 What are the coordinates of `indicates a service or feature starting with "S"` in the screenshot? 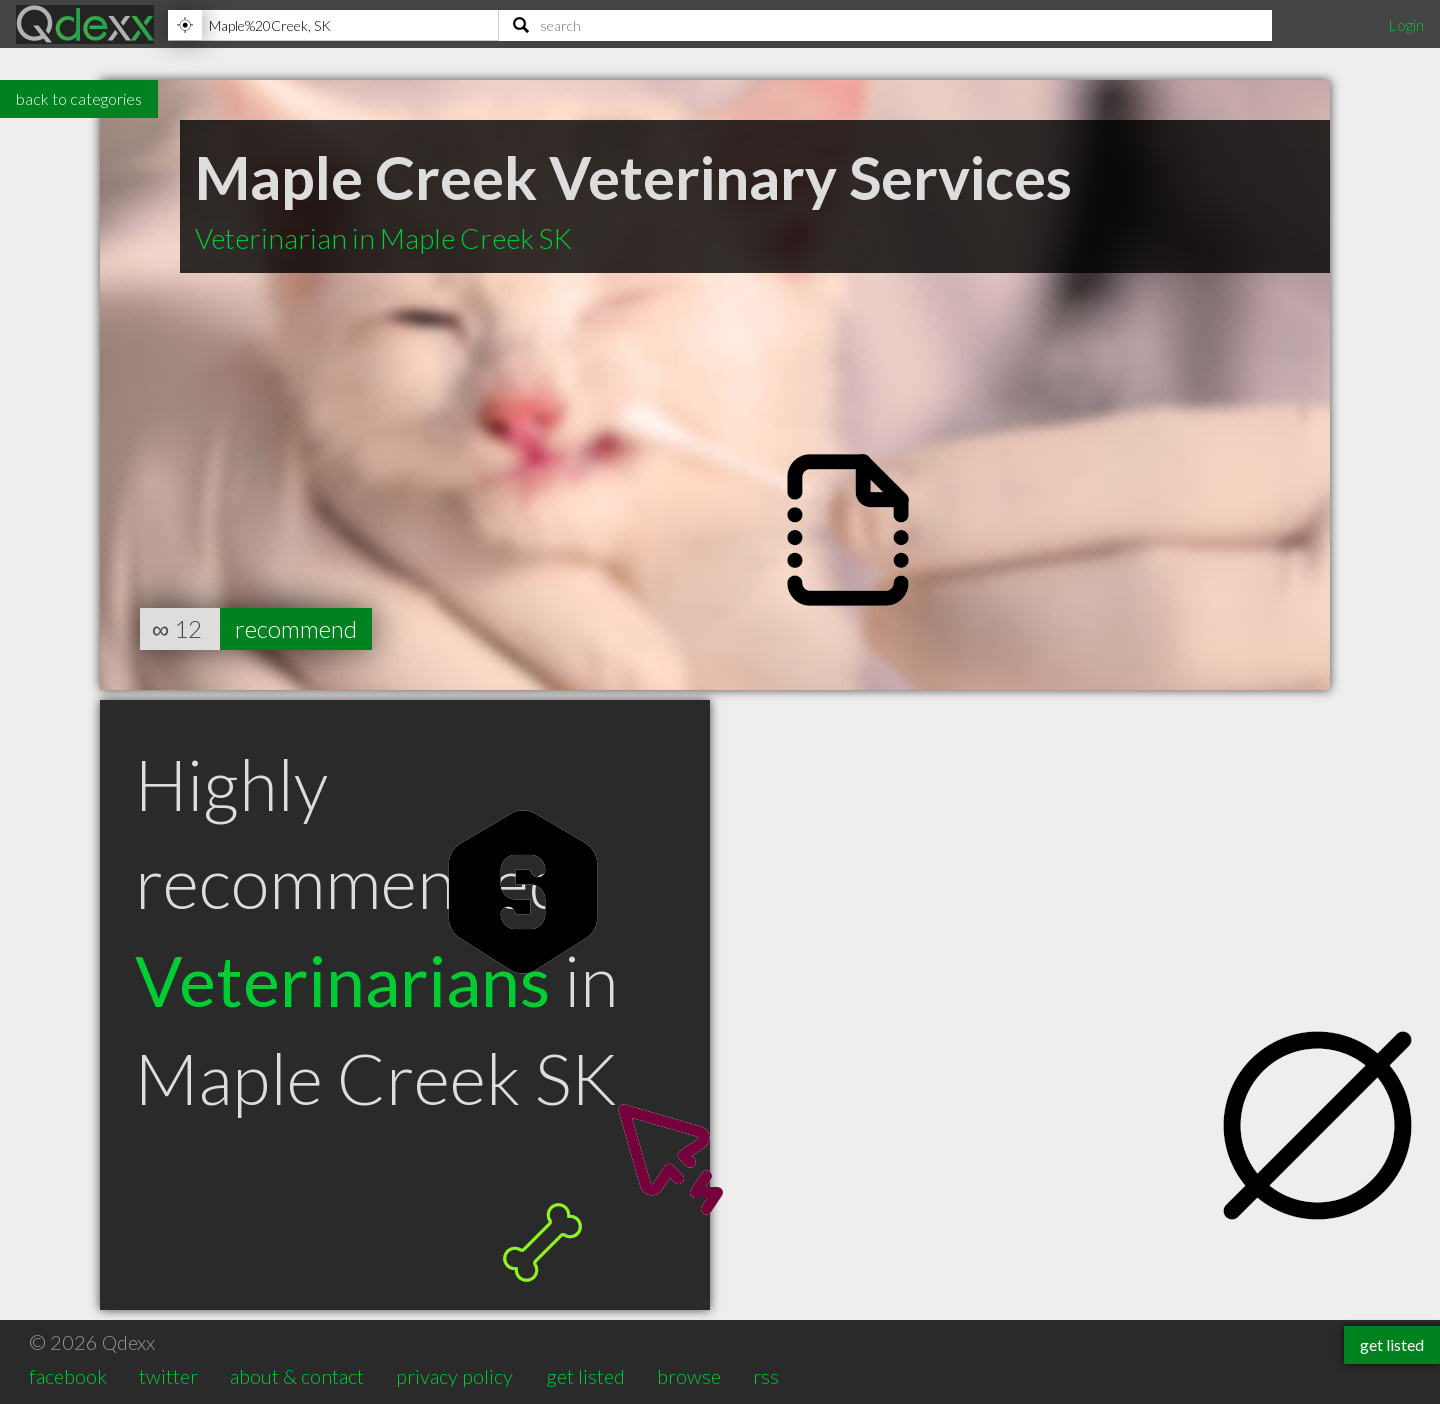 It's located at (523, 892).